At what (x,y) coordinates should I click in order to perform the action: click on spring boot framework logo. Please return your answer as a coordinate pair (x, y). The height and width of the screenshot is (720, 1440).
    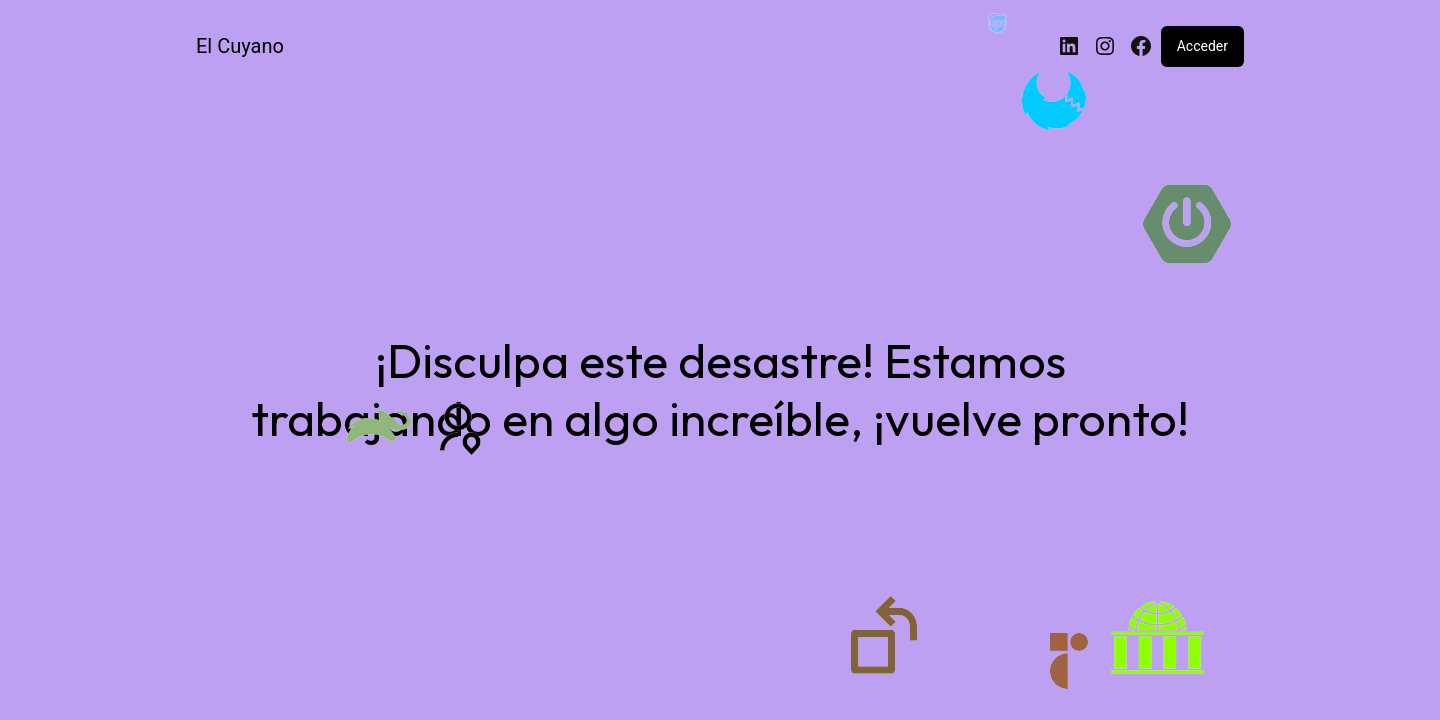
    Looking at the image, I should click on (1187, 224).